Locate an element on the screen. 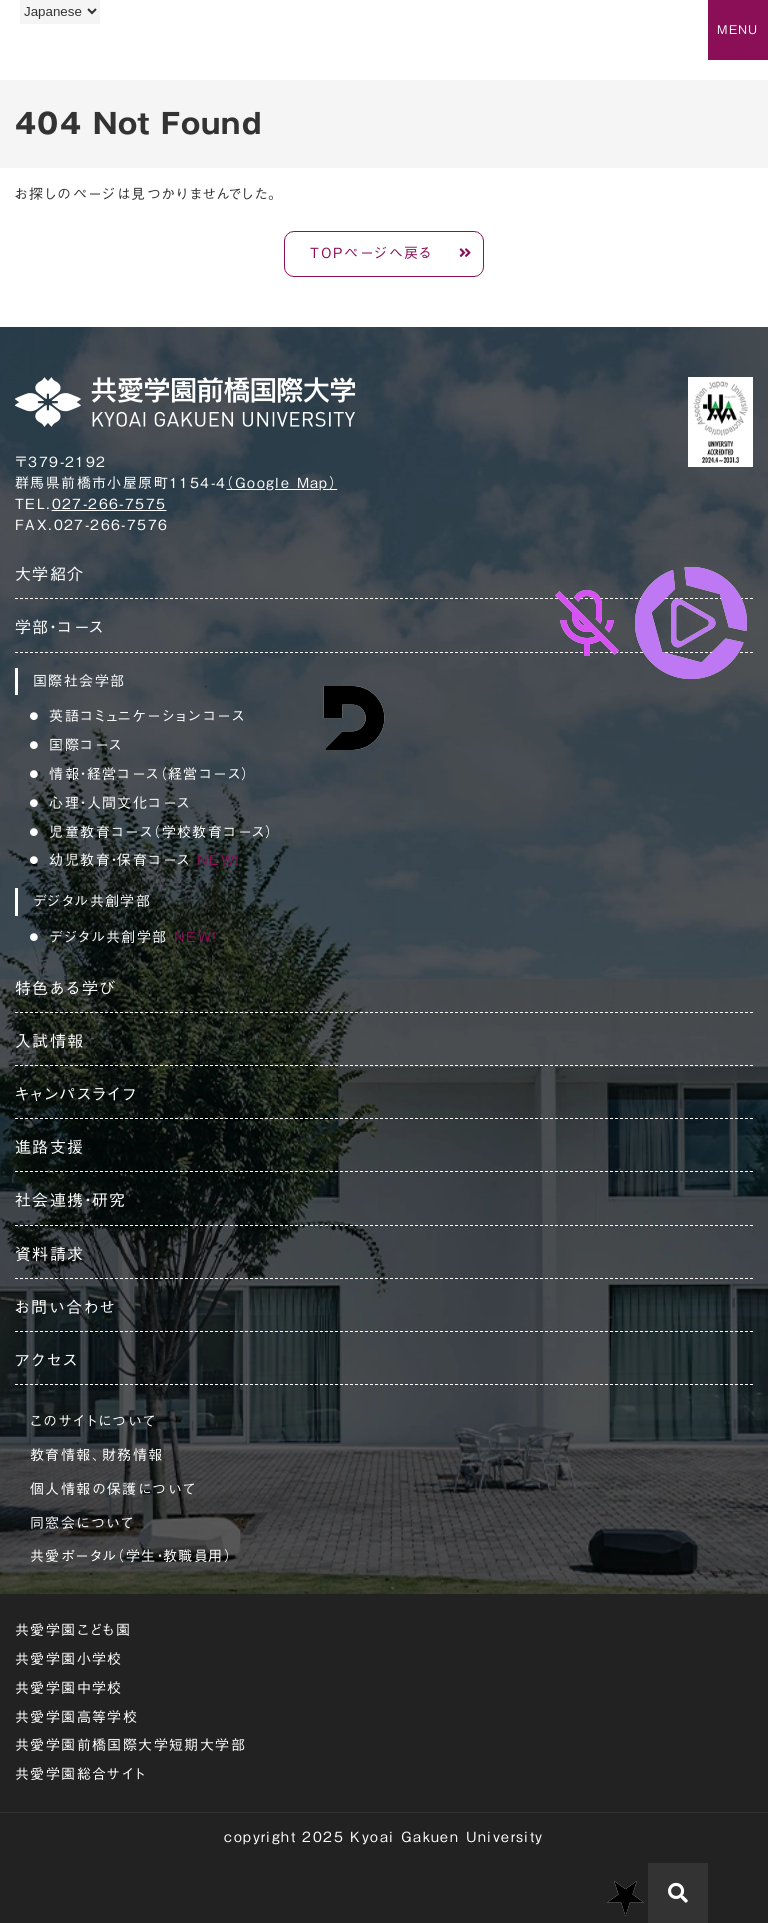 The image size is (768, 1923). deepgram logo is located at coordinates (354, 718).